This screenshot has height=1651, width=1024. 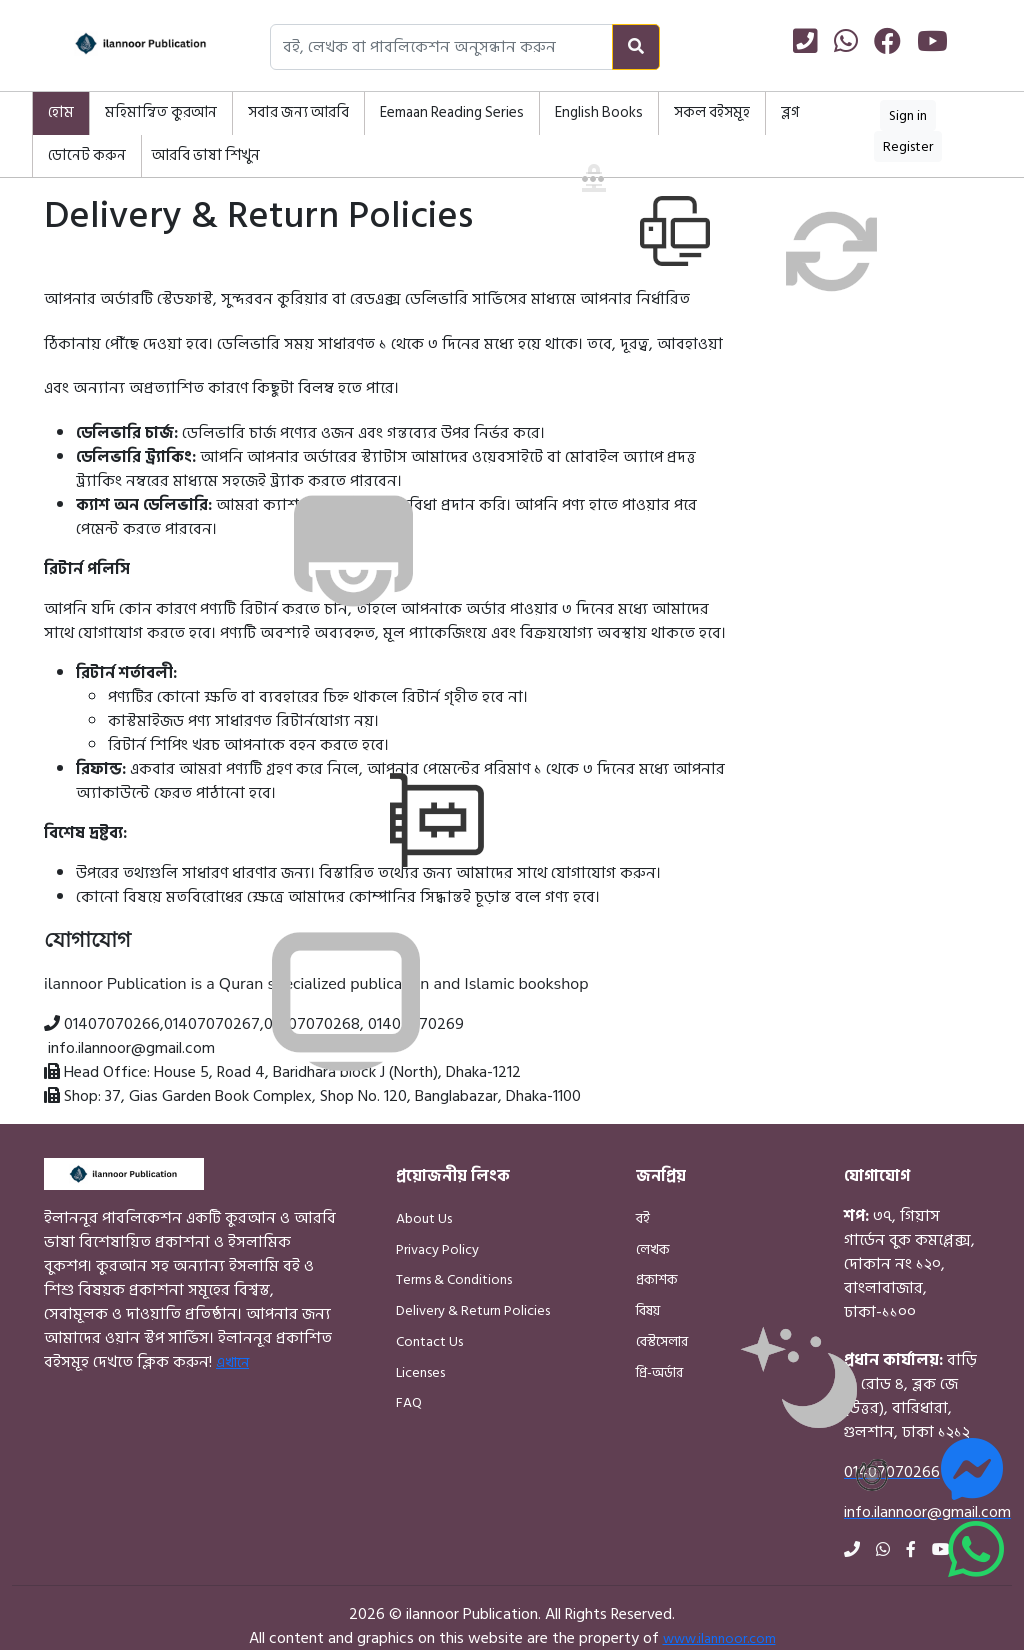 What do you see at coordinates (437, 820) in the screenshot?
I see `access firmware settings and updates` at bounding box center [437, 820].